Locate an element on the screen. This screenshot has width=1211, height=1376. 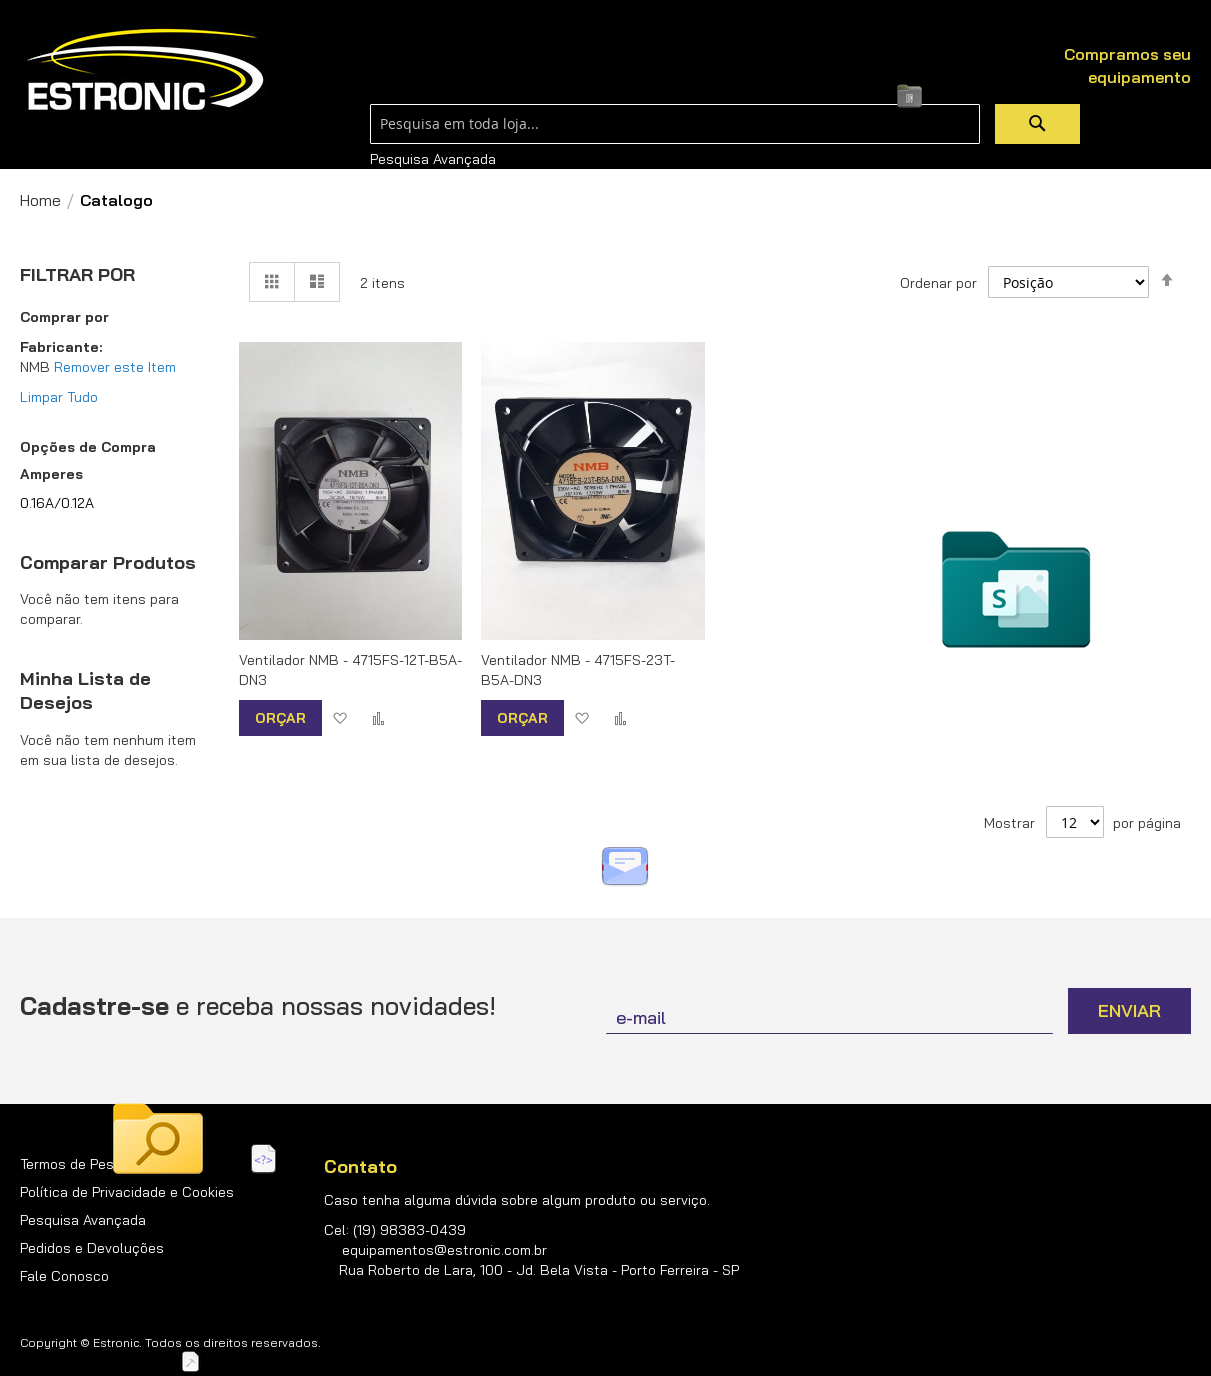
open email application is located at coordinates (625, 866).